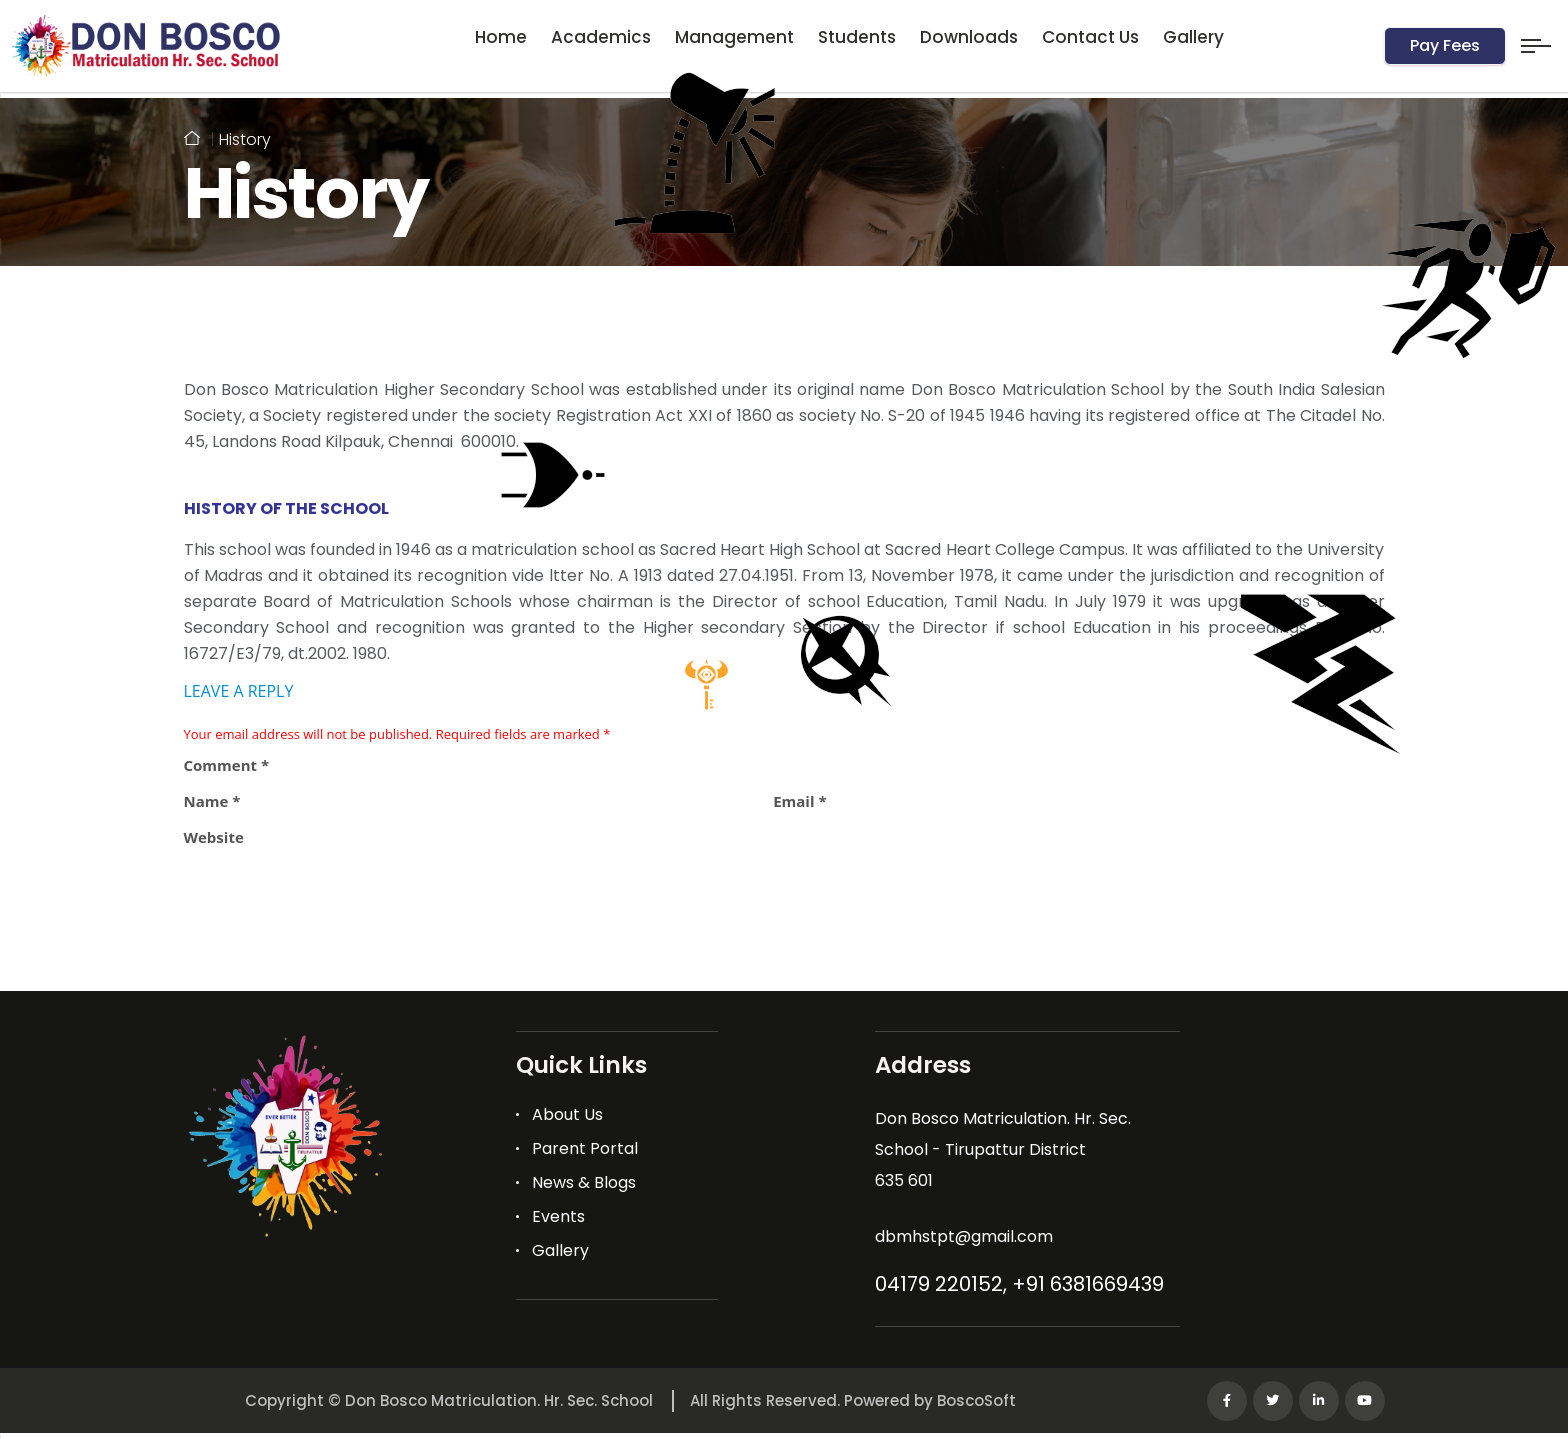 This screenshot has height=1439, width=1568. Describe the element at coordinates (1468, 288) in the screenshot. I see `activate shield bash ability` at that location.